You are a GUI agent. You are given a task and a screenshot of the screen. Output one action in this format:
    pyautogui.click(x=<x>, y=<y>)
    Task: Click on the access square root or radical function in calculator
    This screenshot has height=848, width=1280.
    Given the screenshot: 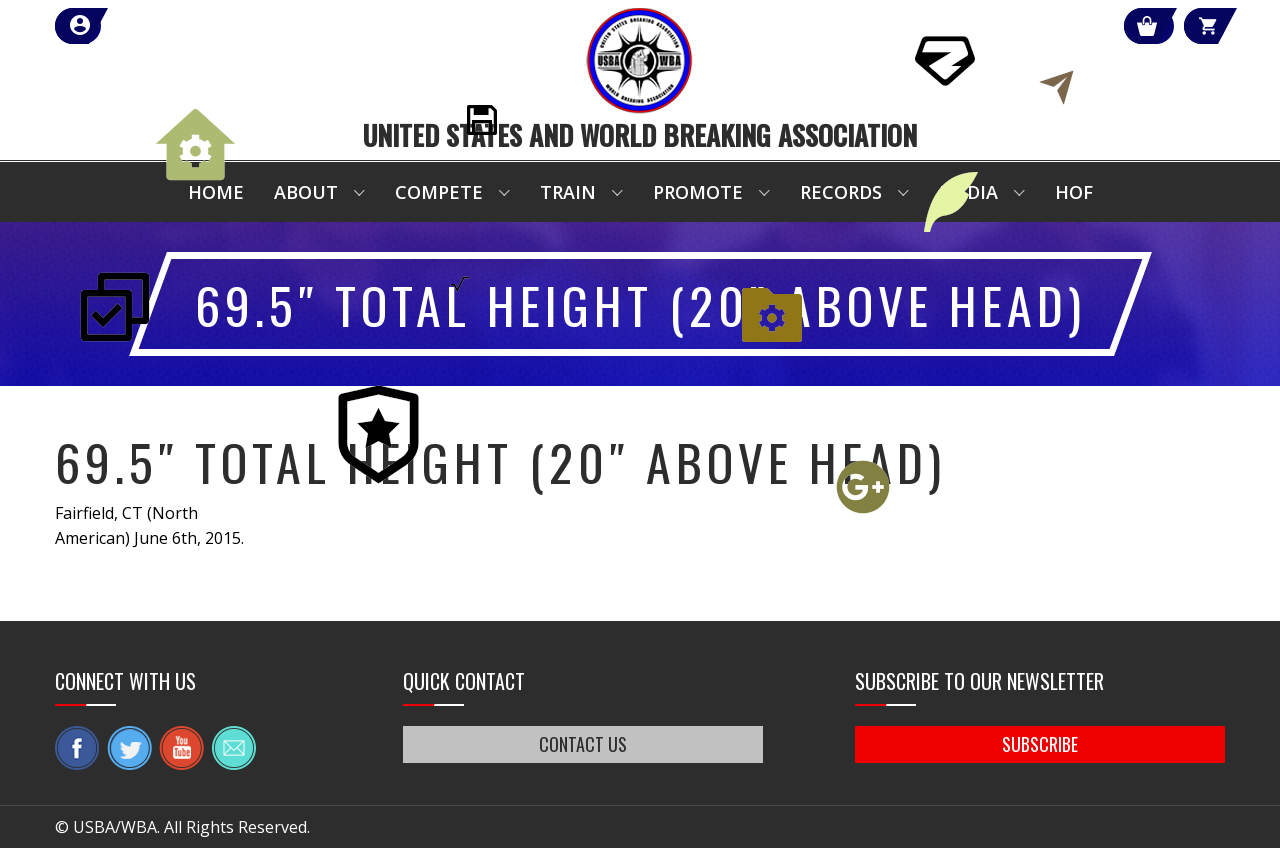 What is the action you would take?
    pyautogui.click(x=460, y=284)
    